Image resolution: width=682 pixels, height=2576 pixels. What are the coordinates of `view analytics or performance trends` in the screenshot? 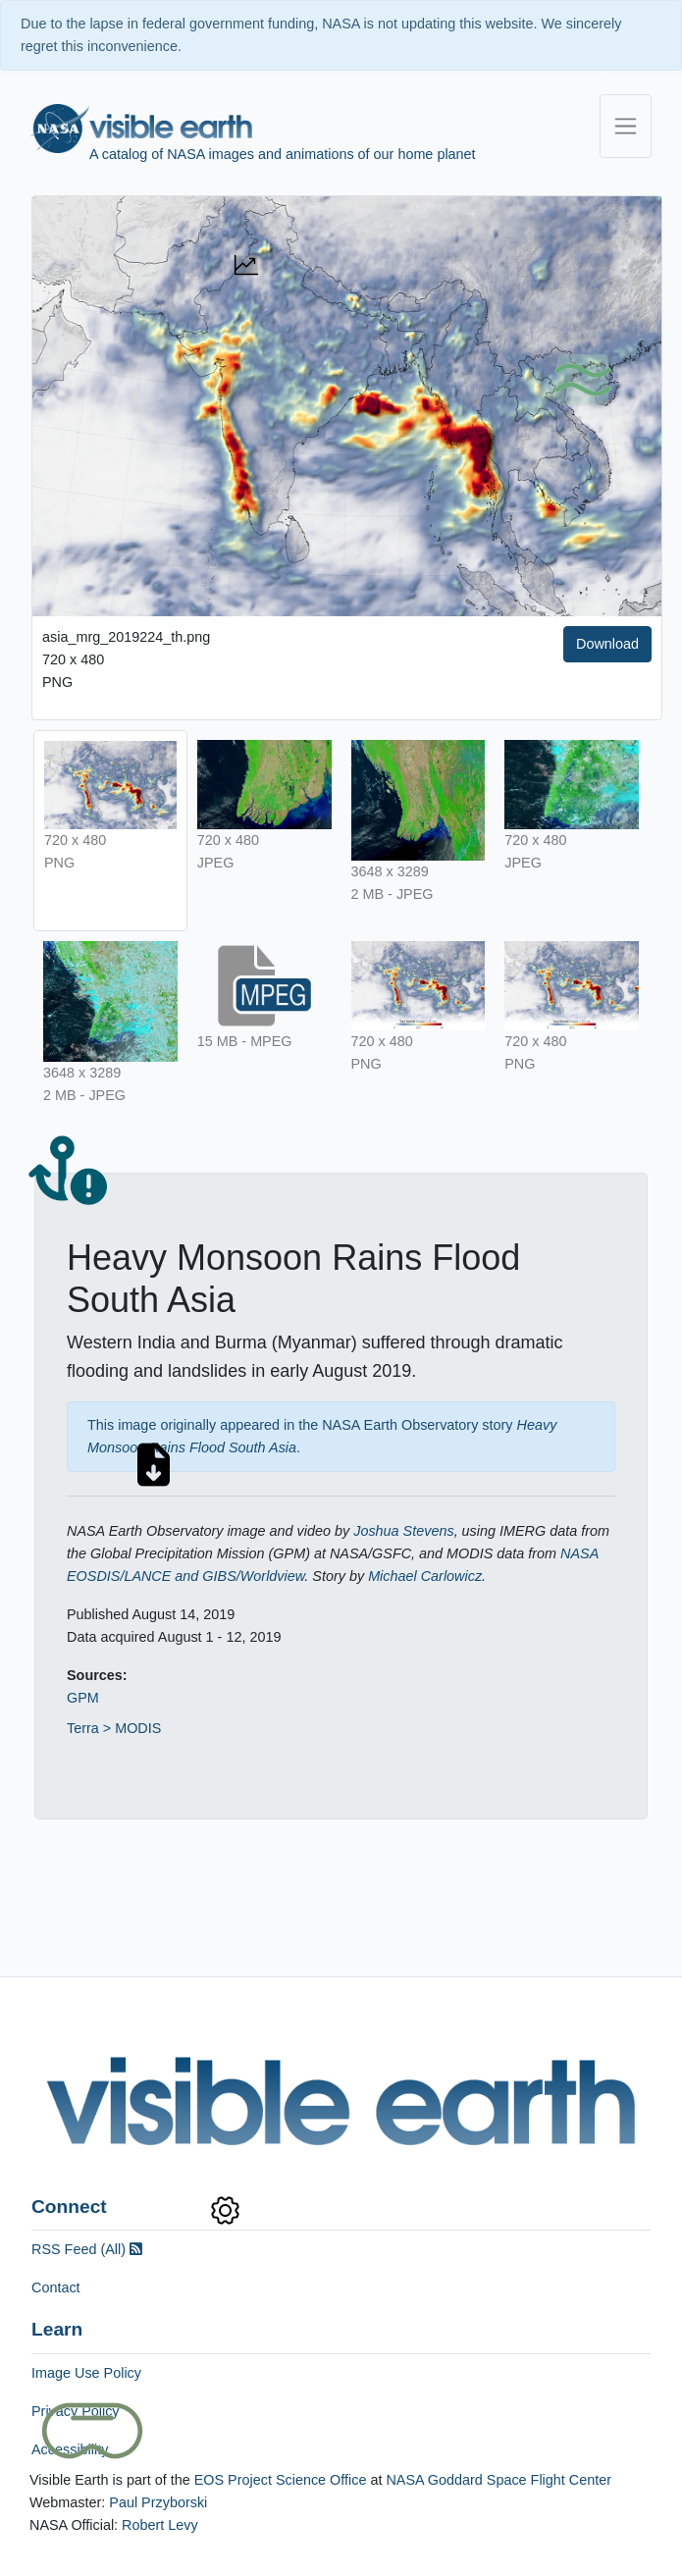 It's located at (246, 265).